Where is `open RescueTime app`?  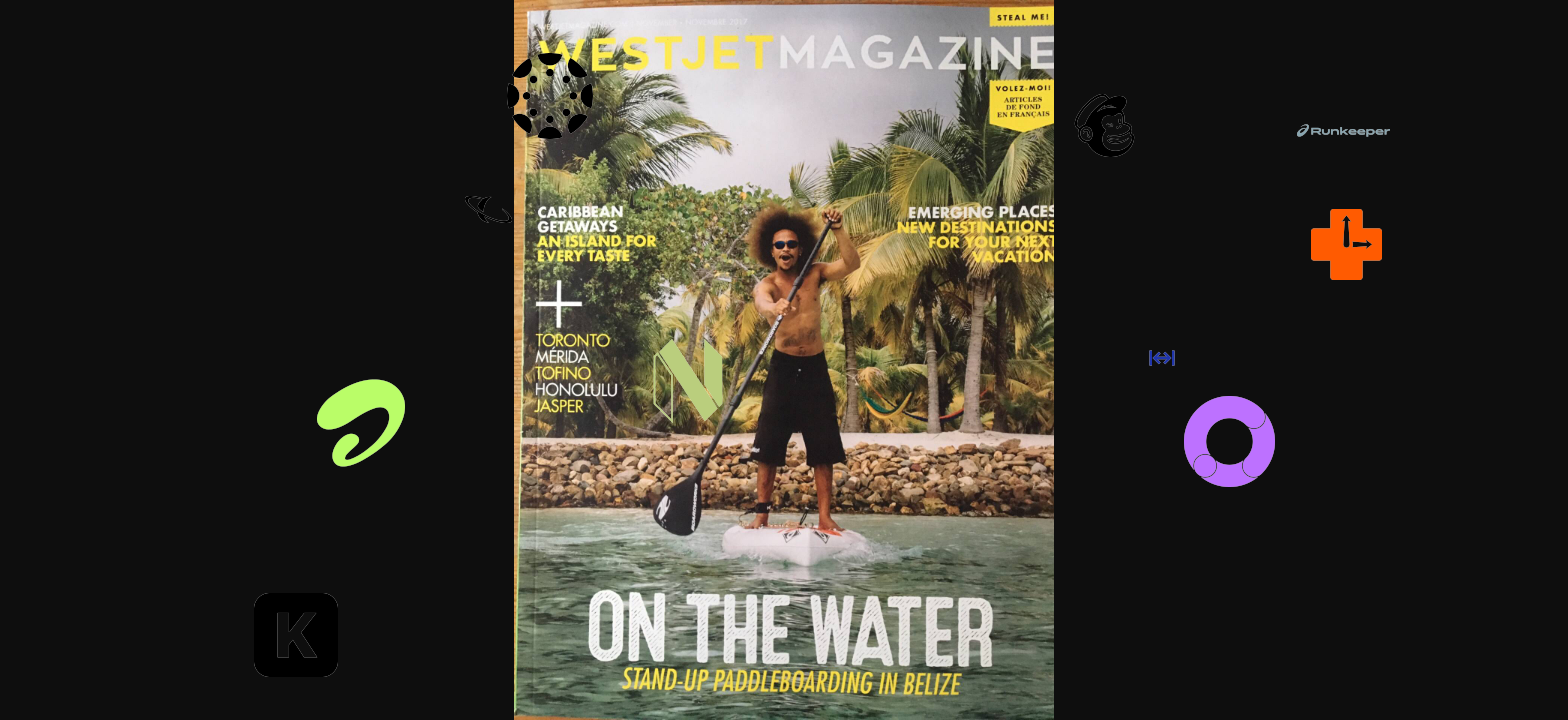
open RescueTime app is located at coordinates (1346, 244).